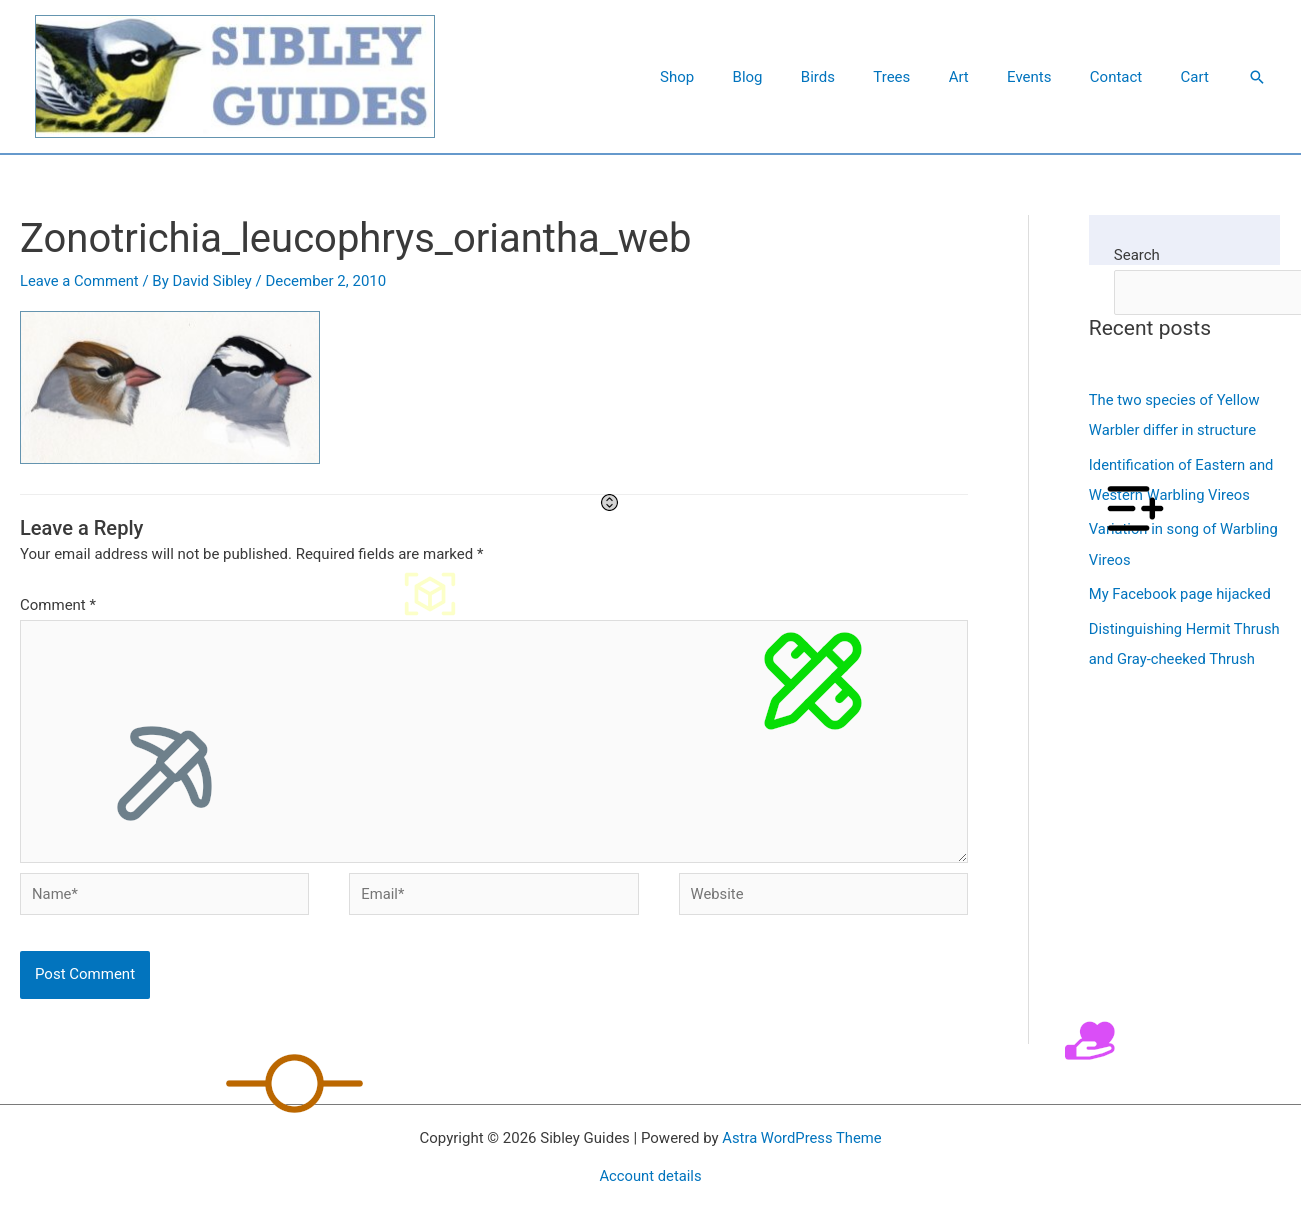 The height and width of the screenshot is (1229, 1301). What do you see at coordinates (1135, 508) in the screenshot?
I see `add a new item to the list` at bounding box center [1135, 508].